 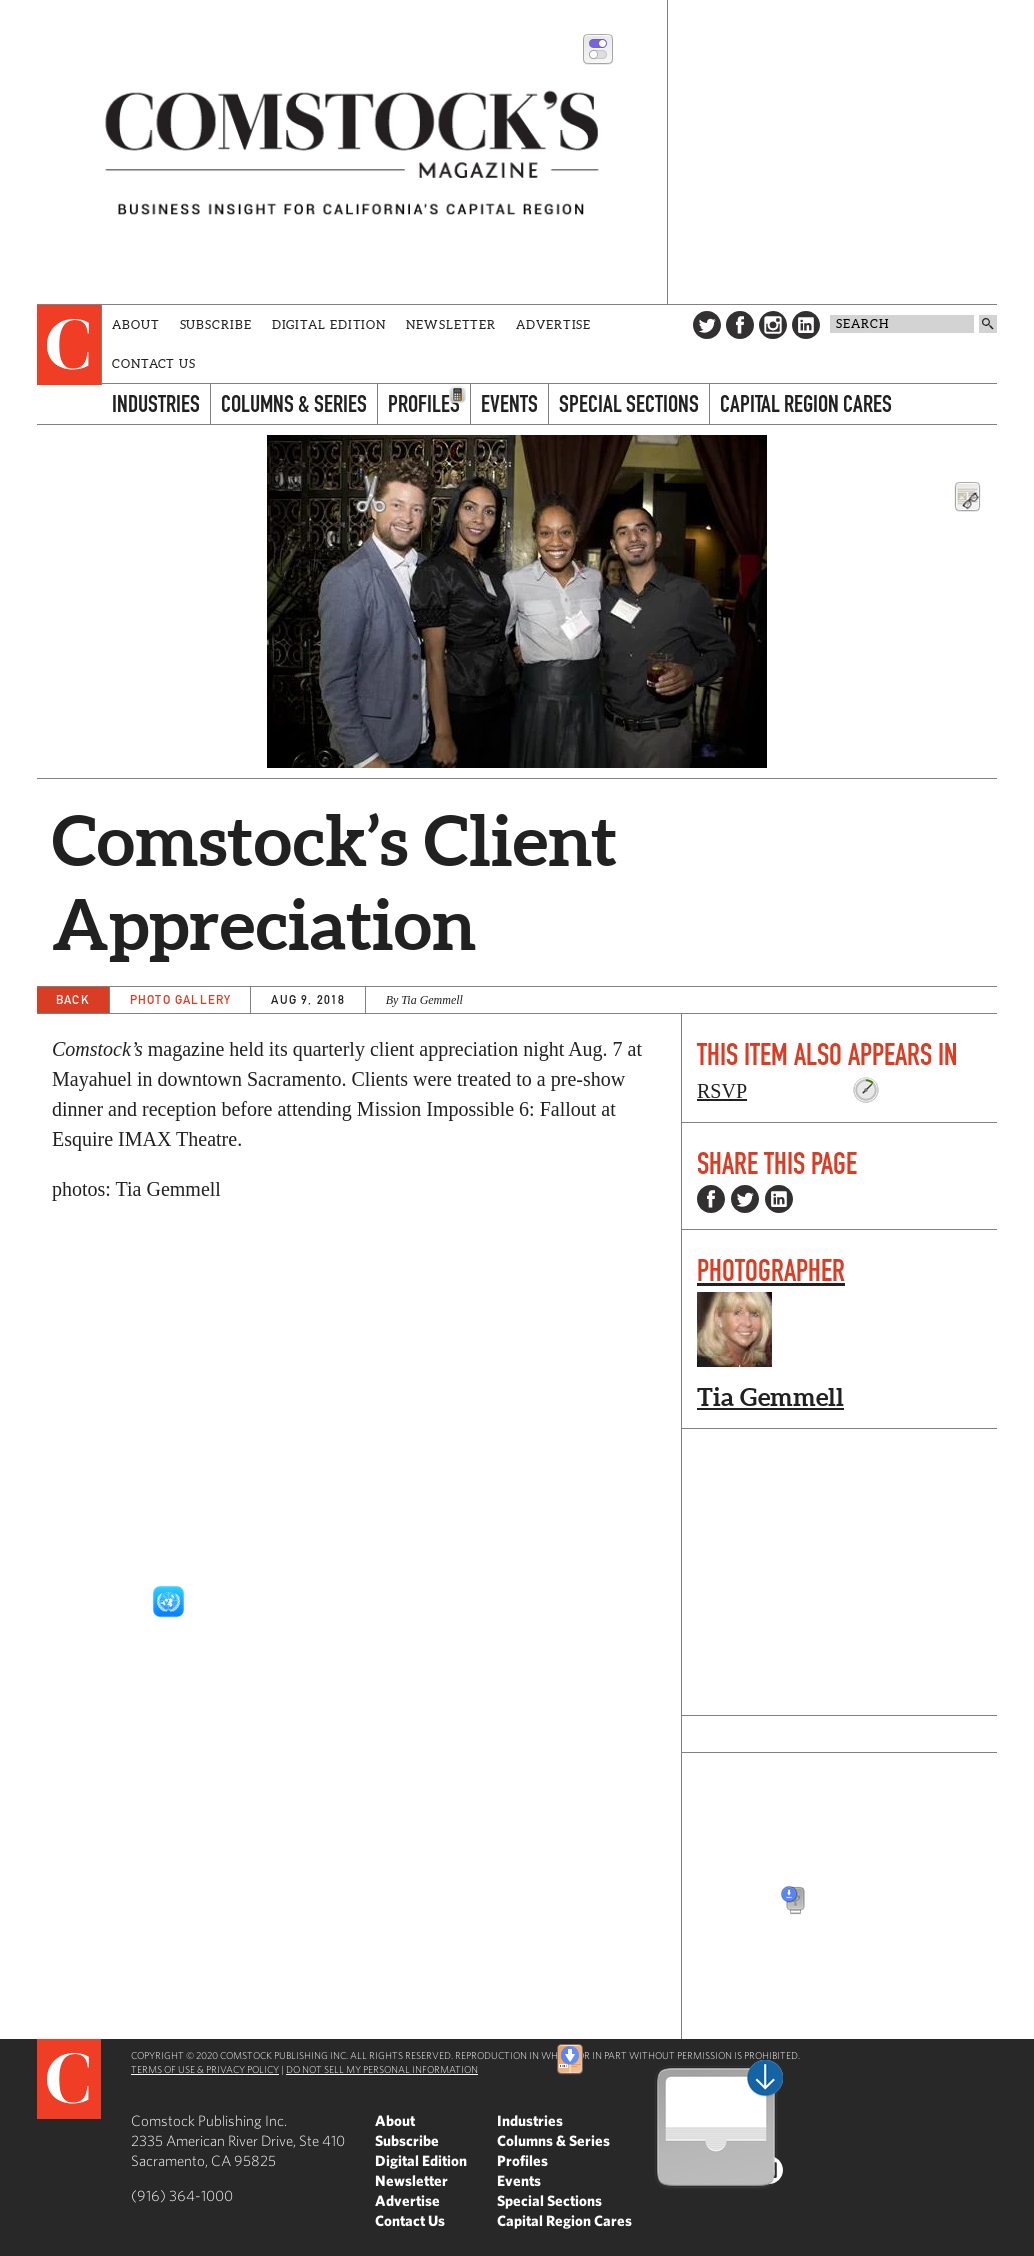 I want to click on open gnome tweaks settings, so click(x=598, y=49).